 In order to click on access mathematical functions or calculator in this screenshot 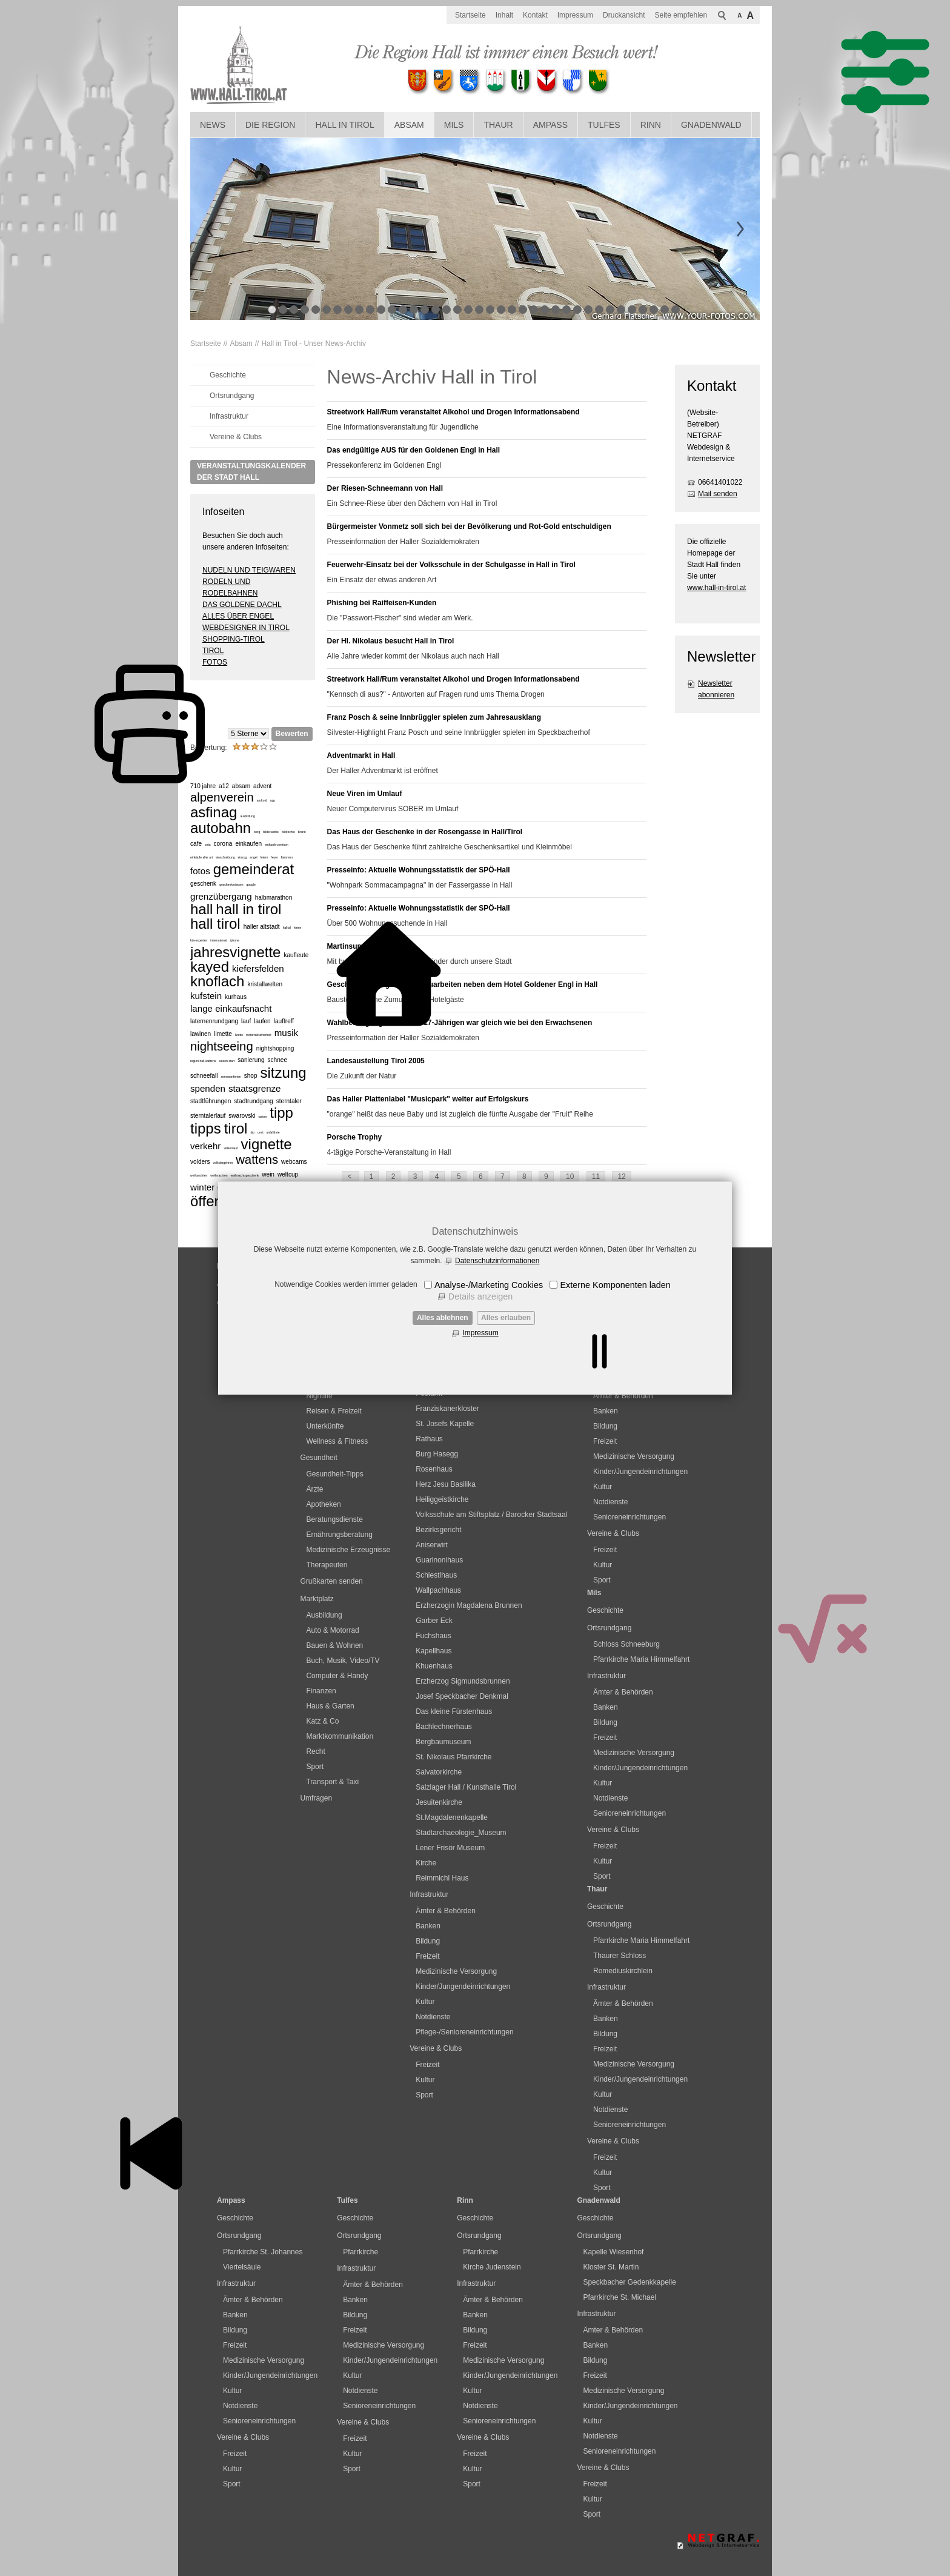, I will do `click(822, 1628)`.